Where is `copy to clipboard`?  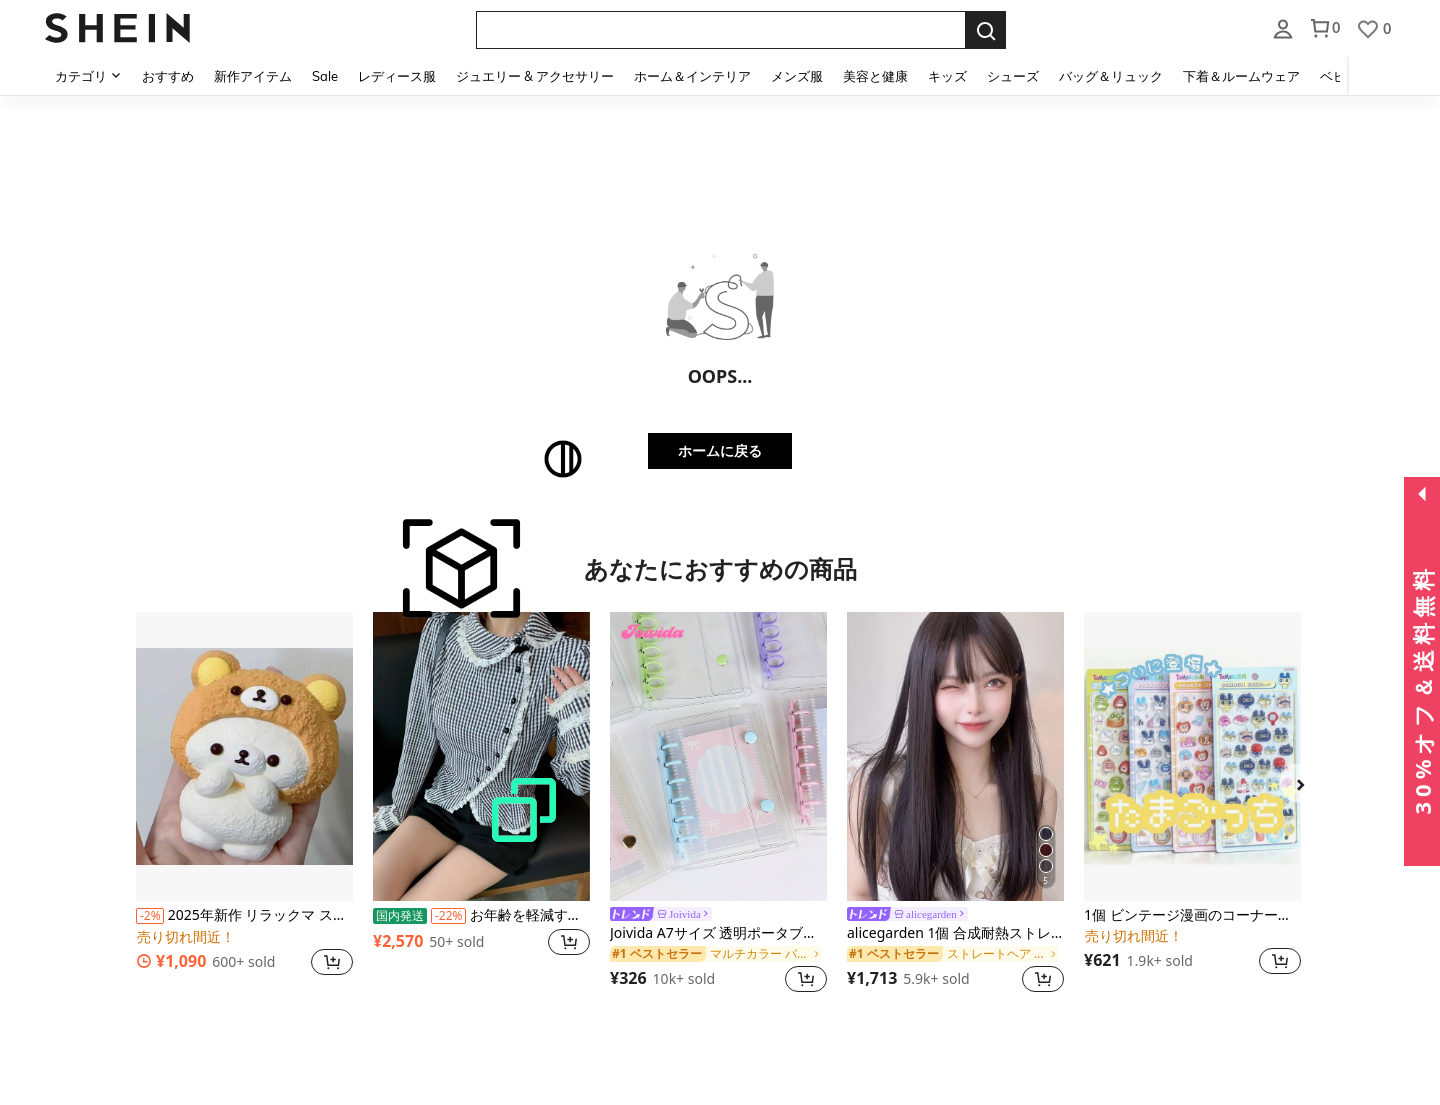
copy to clipboard is located at coordinates (524, 810).